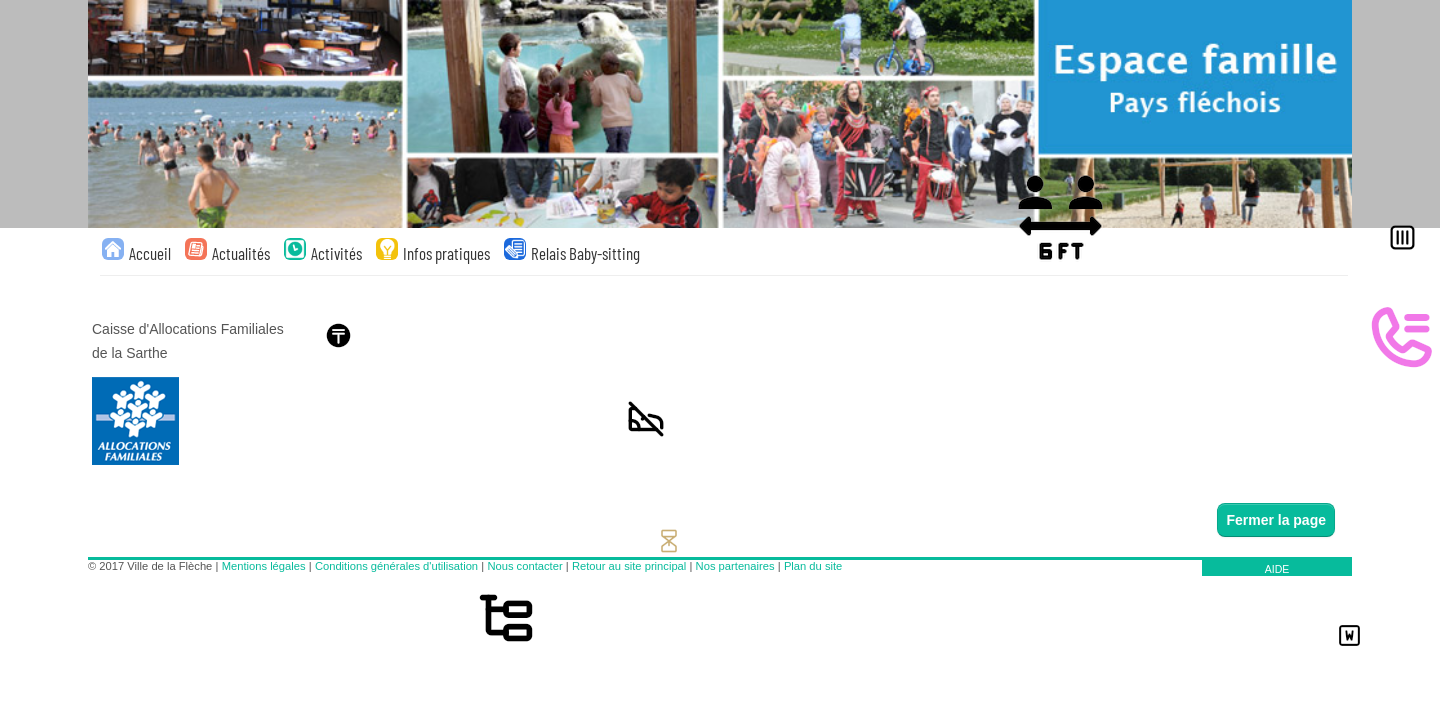 The width and height of the screenshot is (1440, 720). Describe the element at coordinates (338, 335) in the screenshot. I see `indicates kazakhstani tenge currency` at that location.